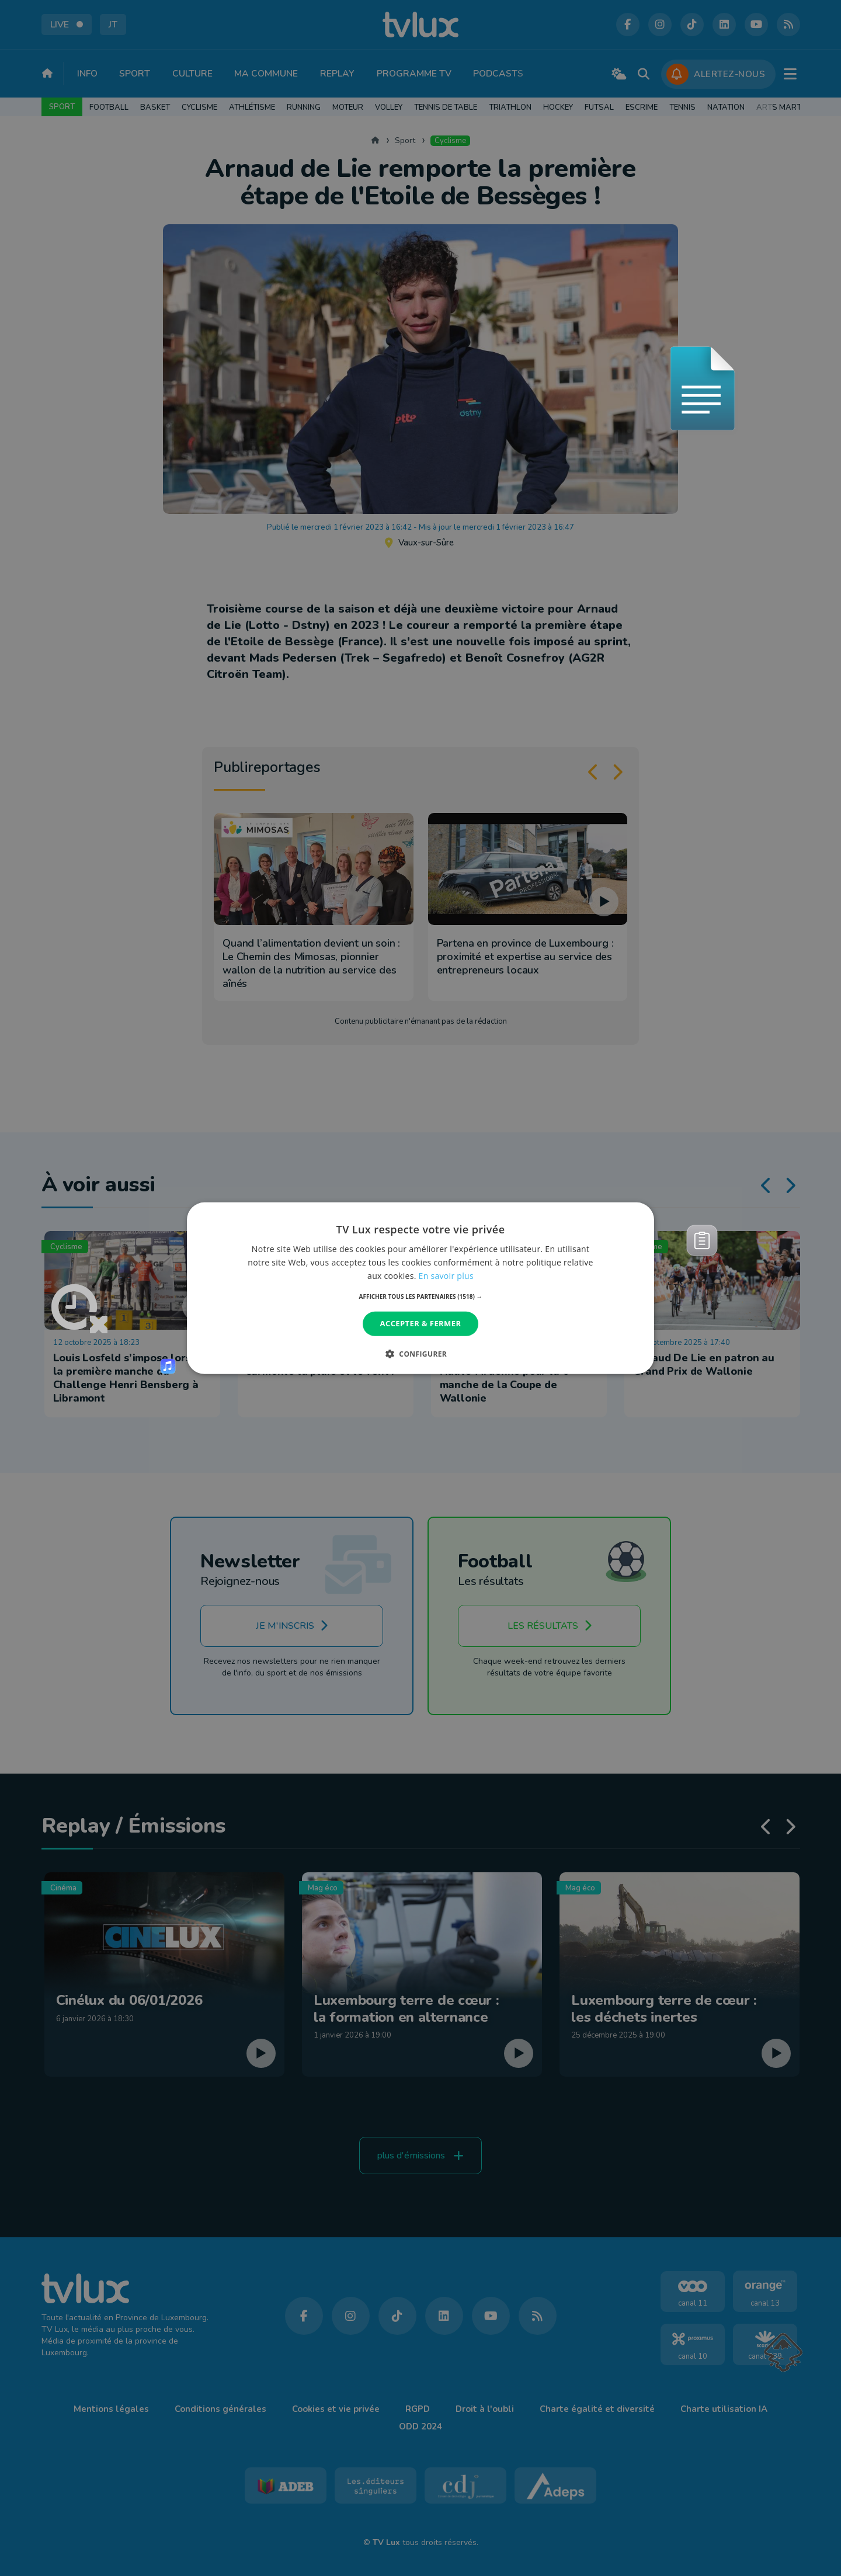 This screenshot has width=841, height=2576. I want to click on opendocument text template file, so click(703, 390).